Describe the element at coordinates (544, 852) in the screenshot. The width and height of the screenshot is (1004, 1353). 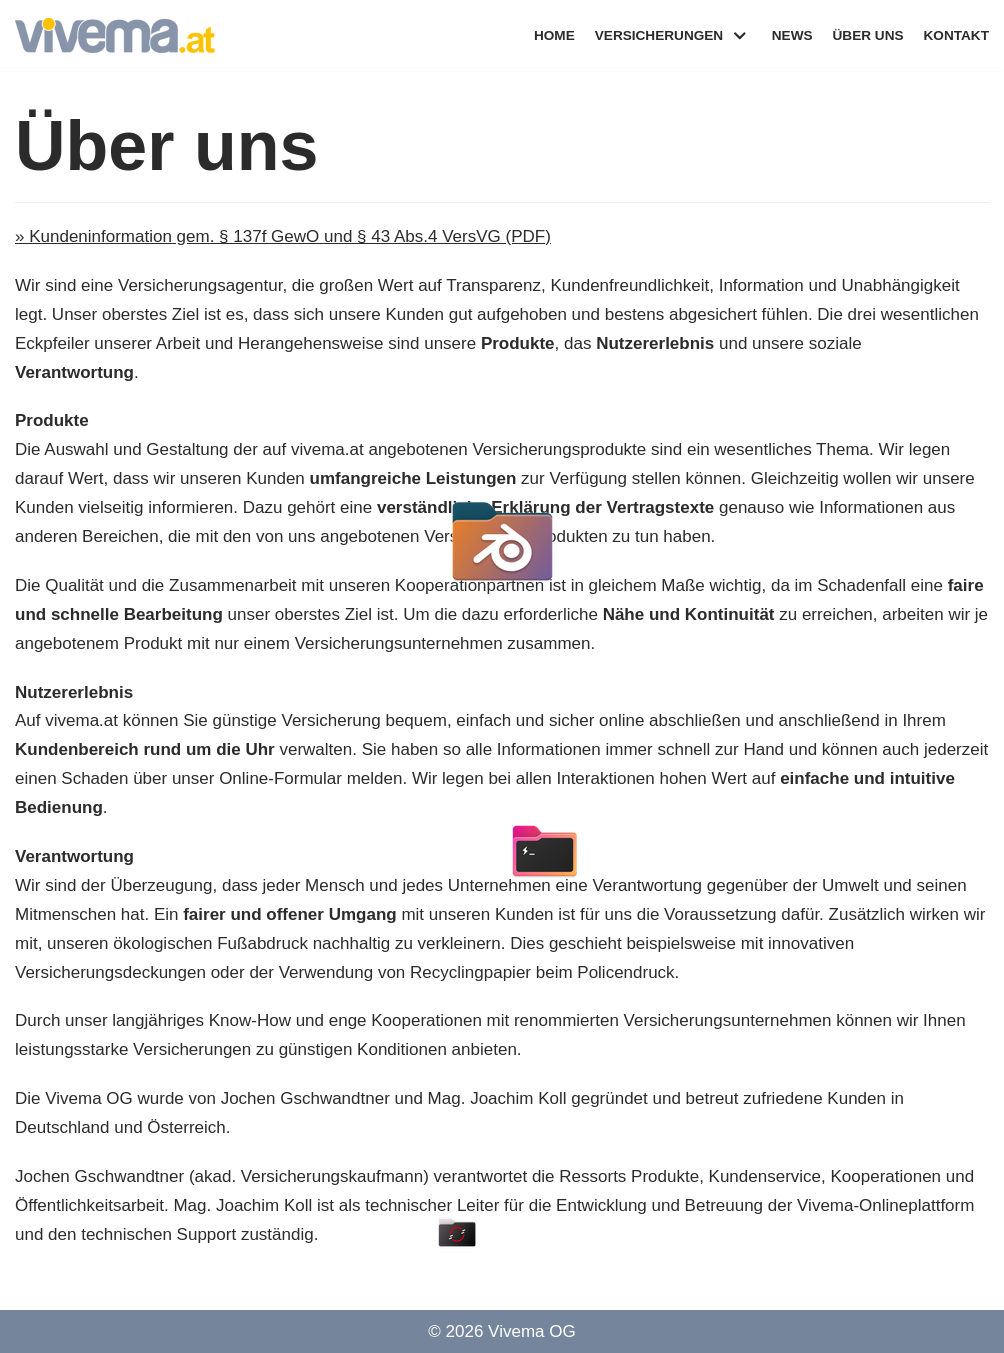
I see `open hyper terminal project folder` at that location.